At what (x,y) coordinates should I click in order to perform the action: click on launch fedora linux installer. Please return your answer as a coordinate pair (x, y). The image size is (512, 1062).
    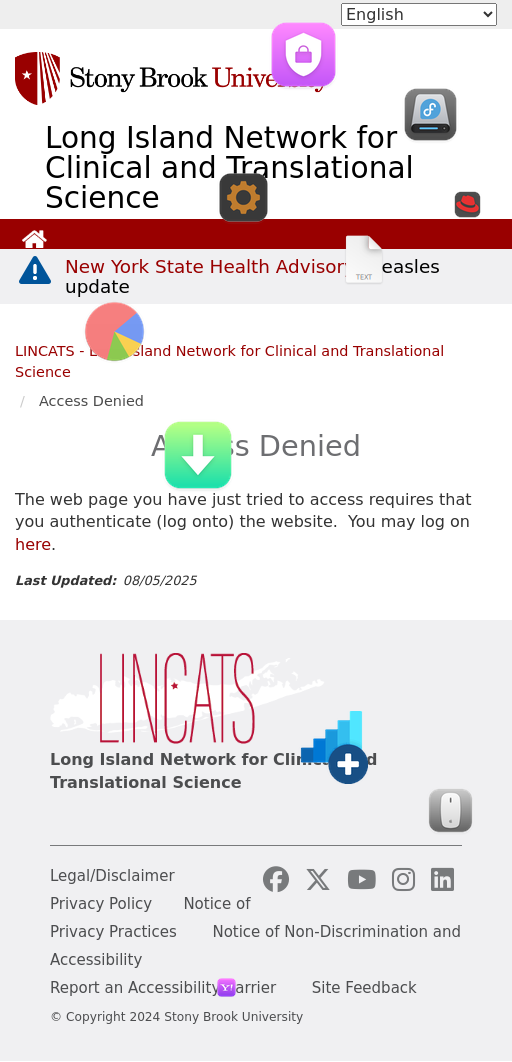
    Looking at the image, I should click on (430, 114).